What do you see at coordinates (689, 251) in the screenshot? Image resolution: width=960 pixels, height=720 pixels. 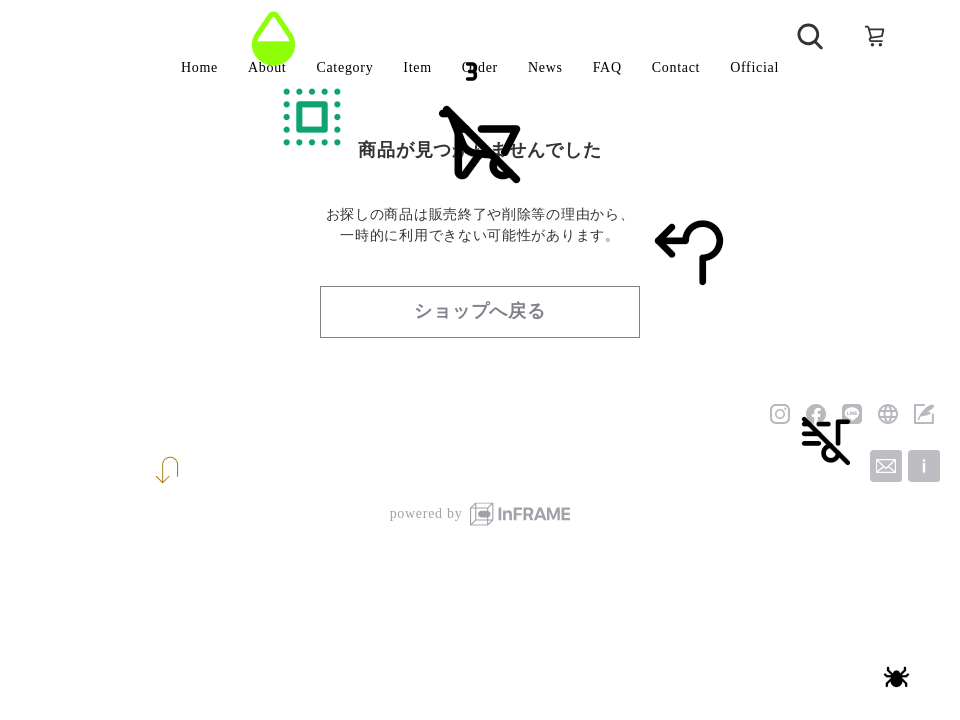 I see `take the left exit at the roundabout` at bounding box center [689, 251].